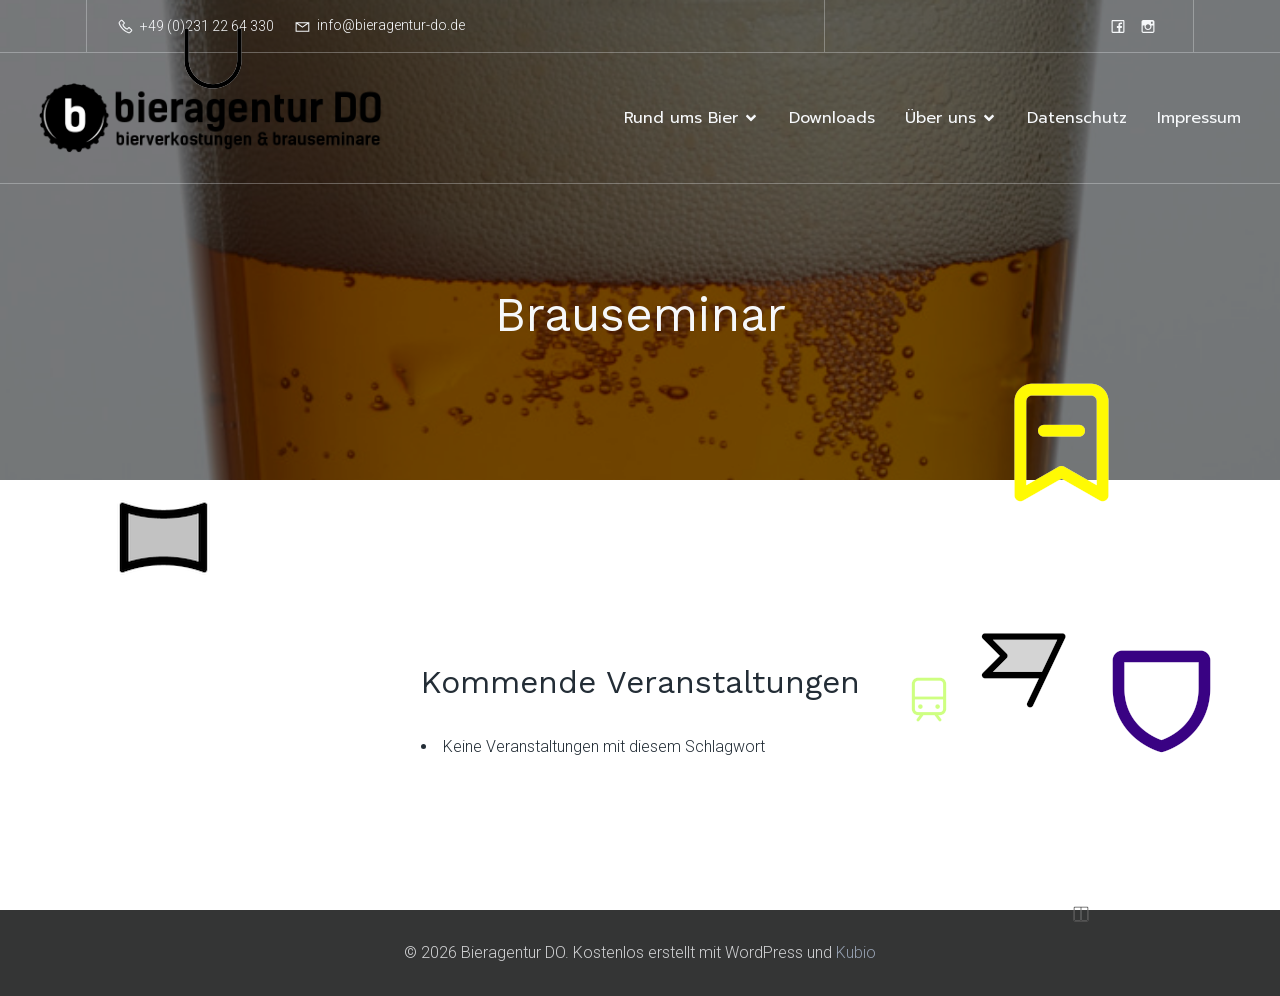  What do you see at coordinates (1020, 665) in the screenshot?
I see `flag or bookmark an item` at bounding box center [1020, 665].